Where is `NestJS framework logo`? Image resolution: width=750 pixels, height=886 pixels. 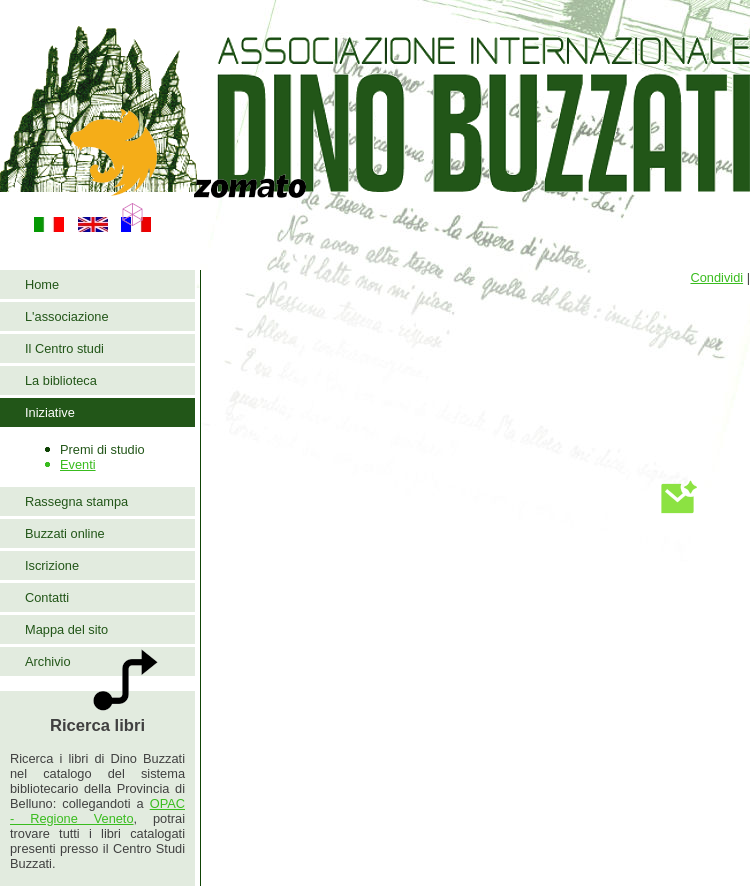
NestJS framework logo is located at coordinates (113, 152).